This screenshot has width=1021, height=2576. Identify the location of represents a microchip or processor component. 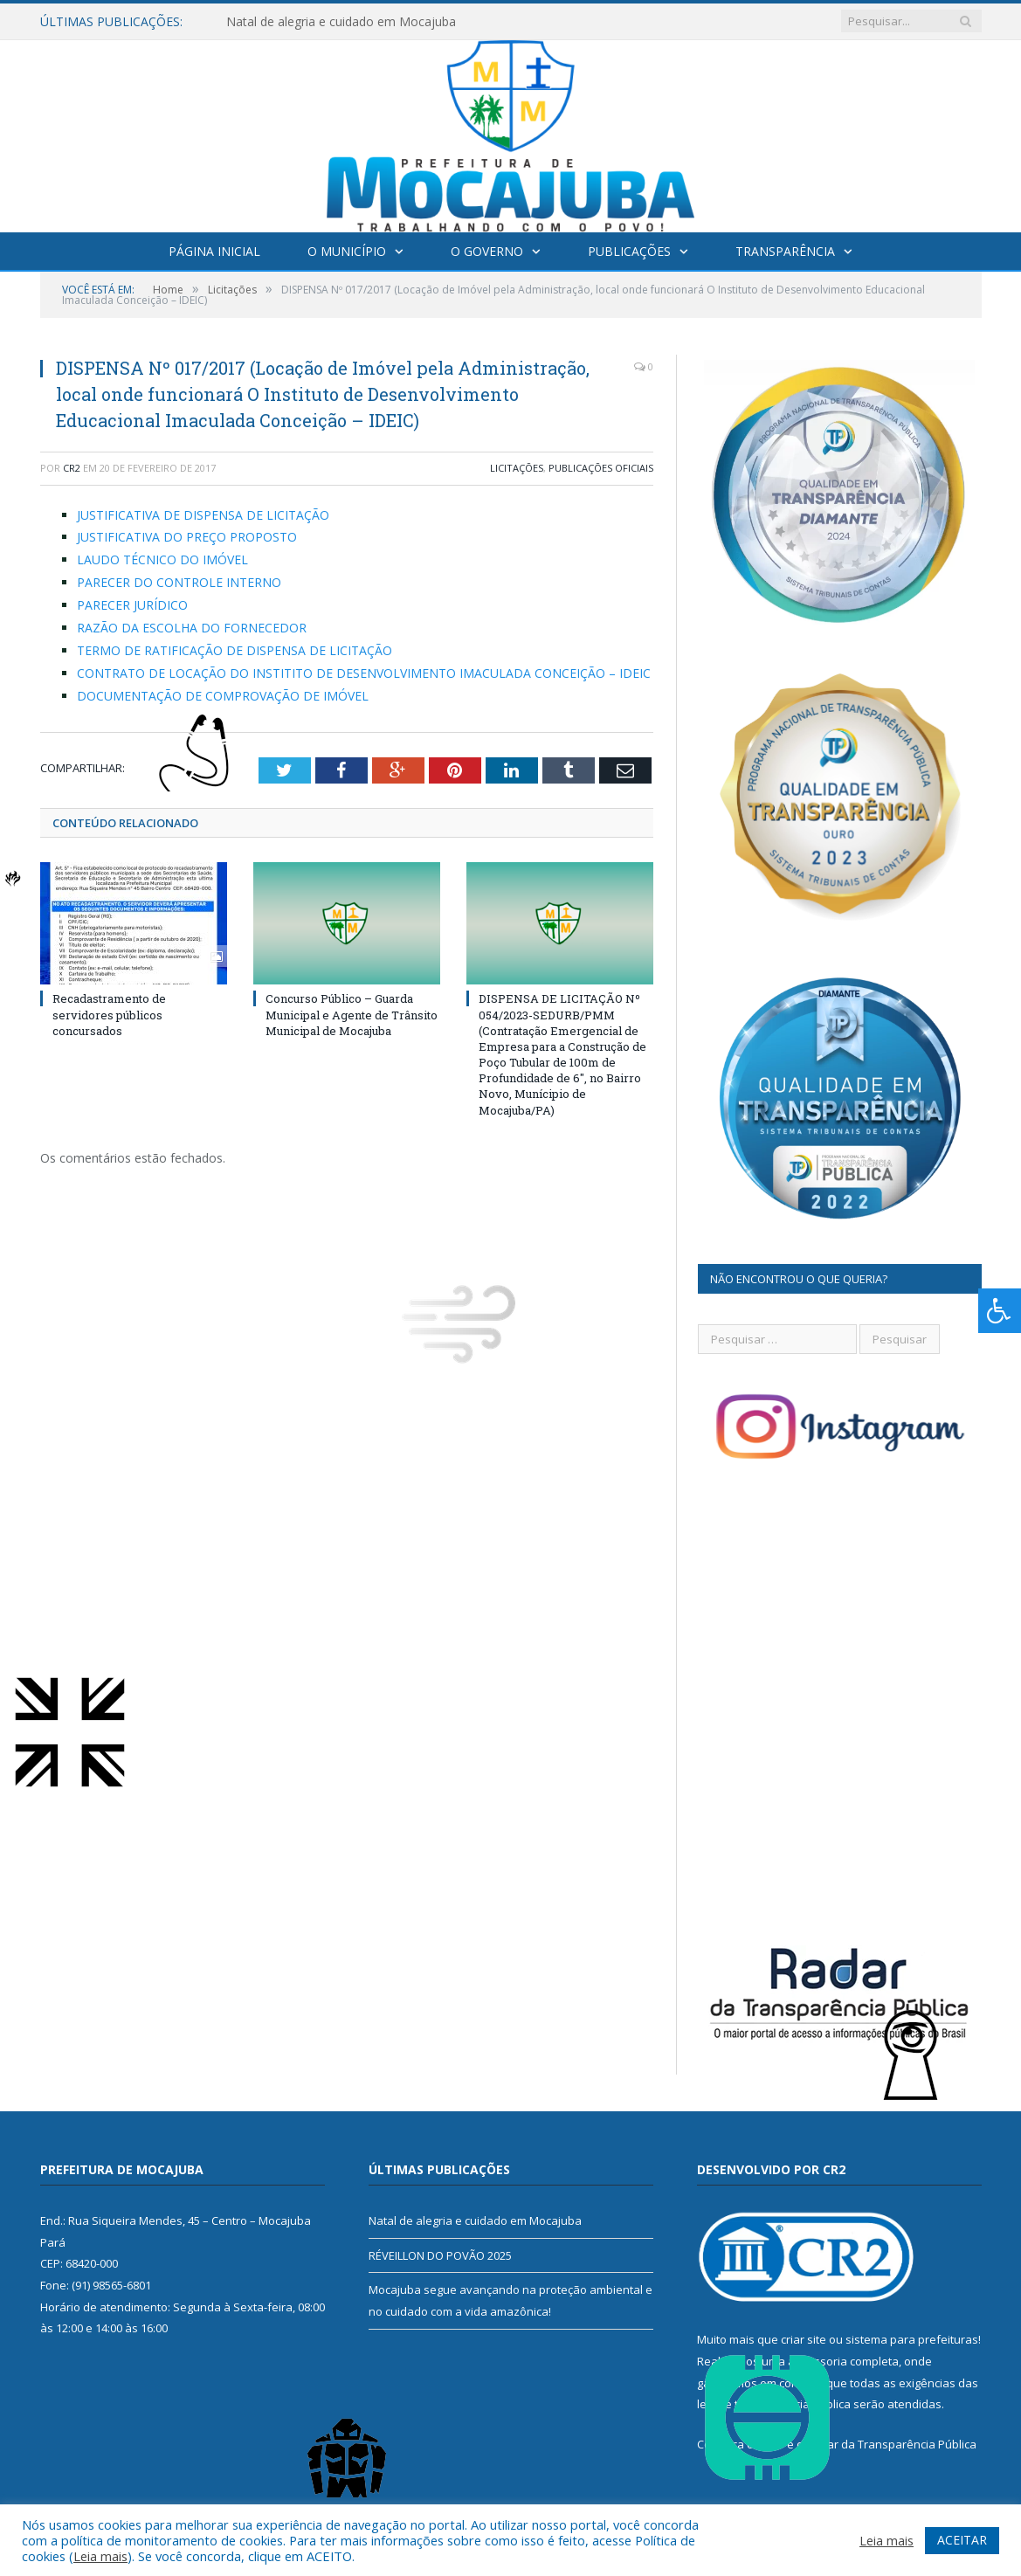
(767, 2417).